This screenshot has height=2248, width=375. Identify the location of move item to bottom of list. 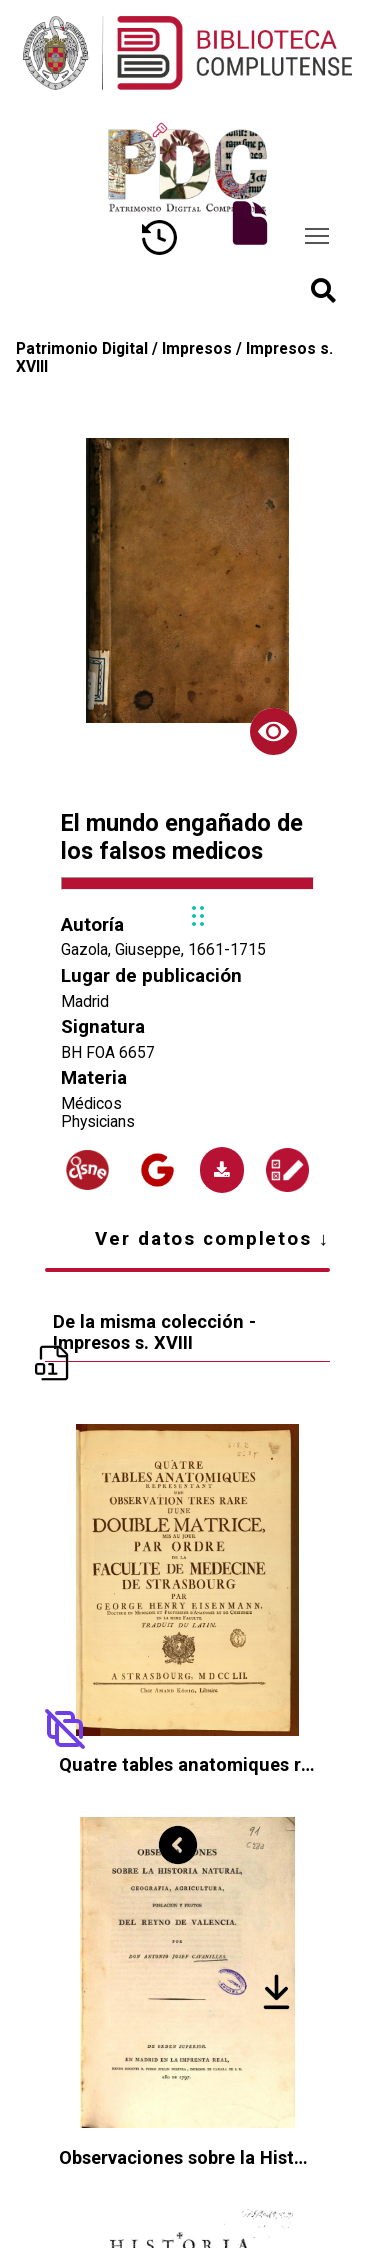
(276, 1992).